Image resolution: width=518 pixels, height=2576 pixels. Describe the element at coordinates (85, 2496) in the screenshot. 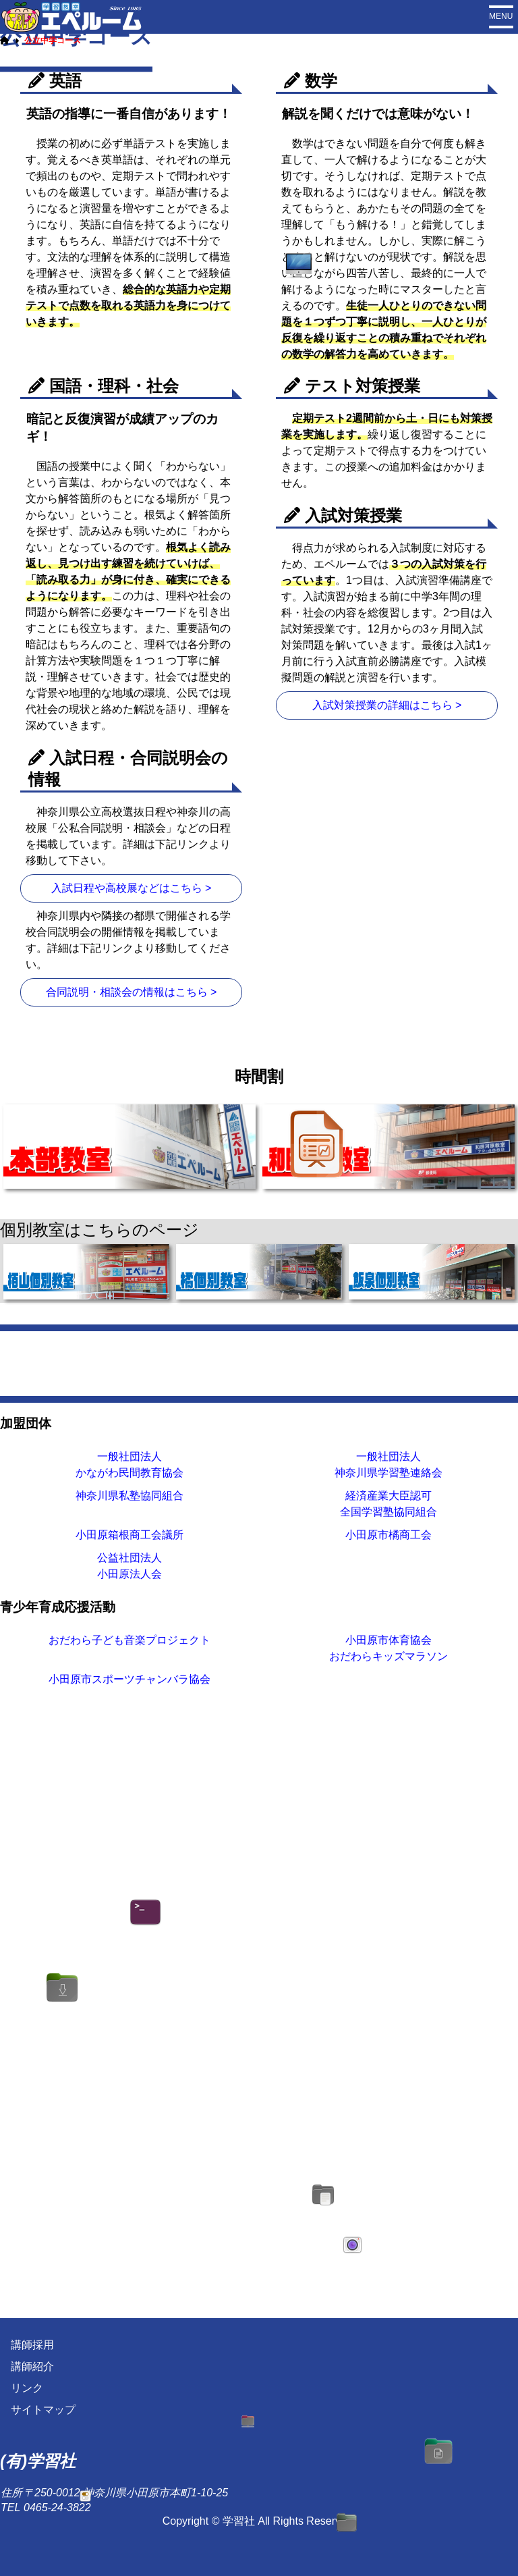

I see `open gnome tweaks to customize desktop settings` at that location.